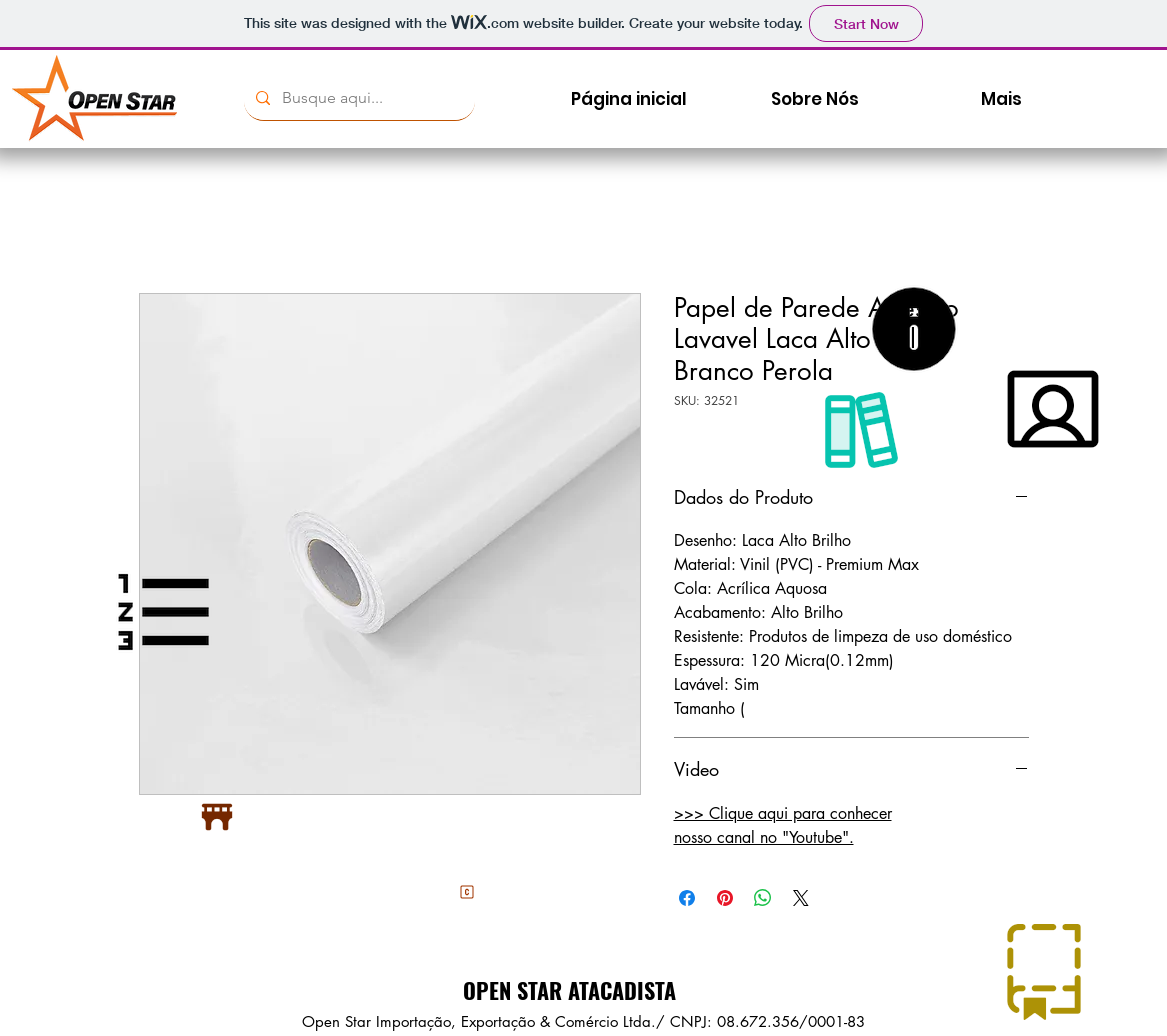 The image size is (1167, 1036). I want to click on create a new repository from a template, so click(1044, 973).